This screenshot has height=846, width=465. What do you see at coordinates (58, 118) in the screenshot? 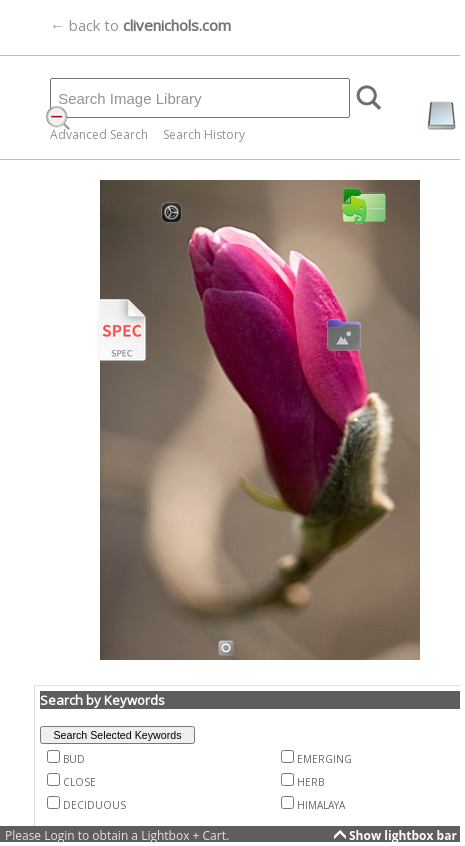
I see `zoom out of the current view` at bounding box center [58, 118].